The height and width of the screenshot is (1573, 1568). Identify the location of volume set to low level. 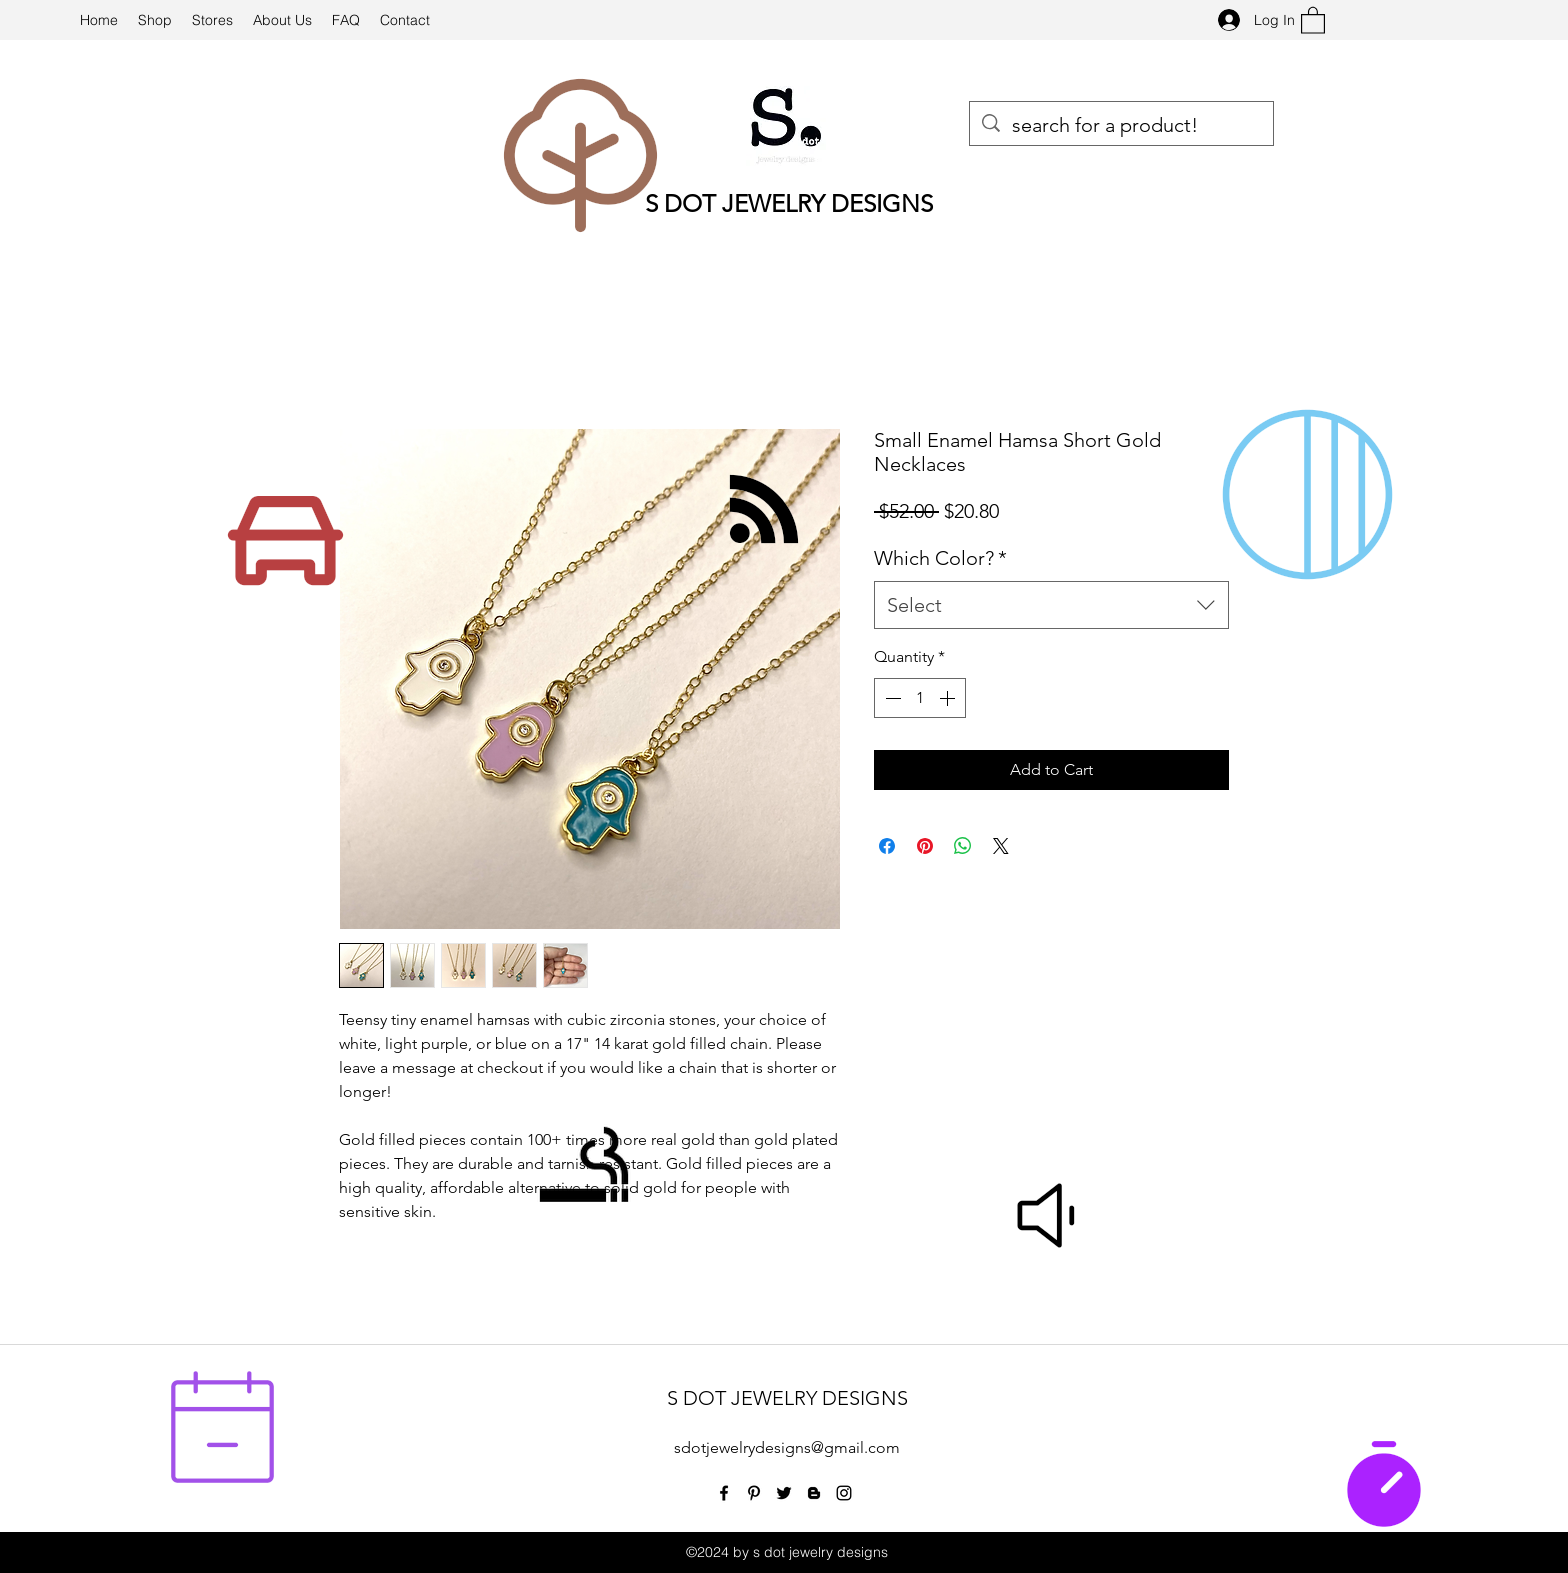
(1049, 1215).